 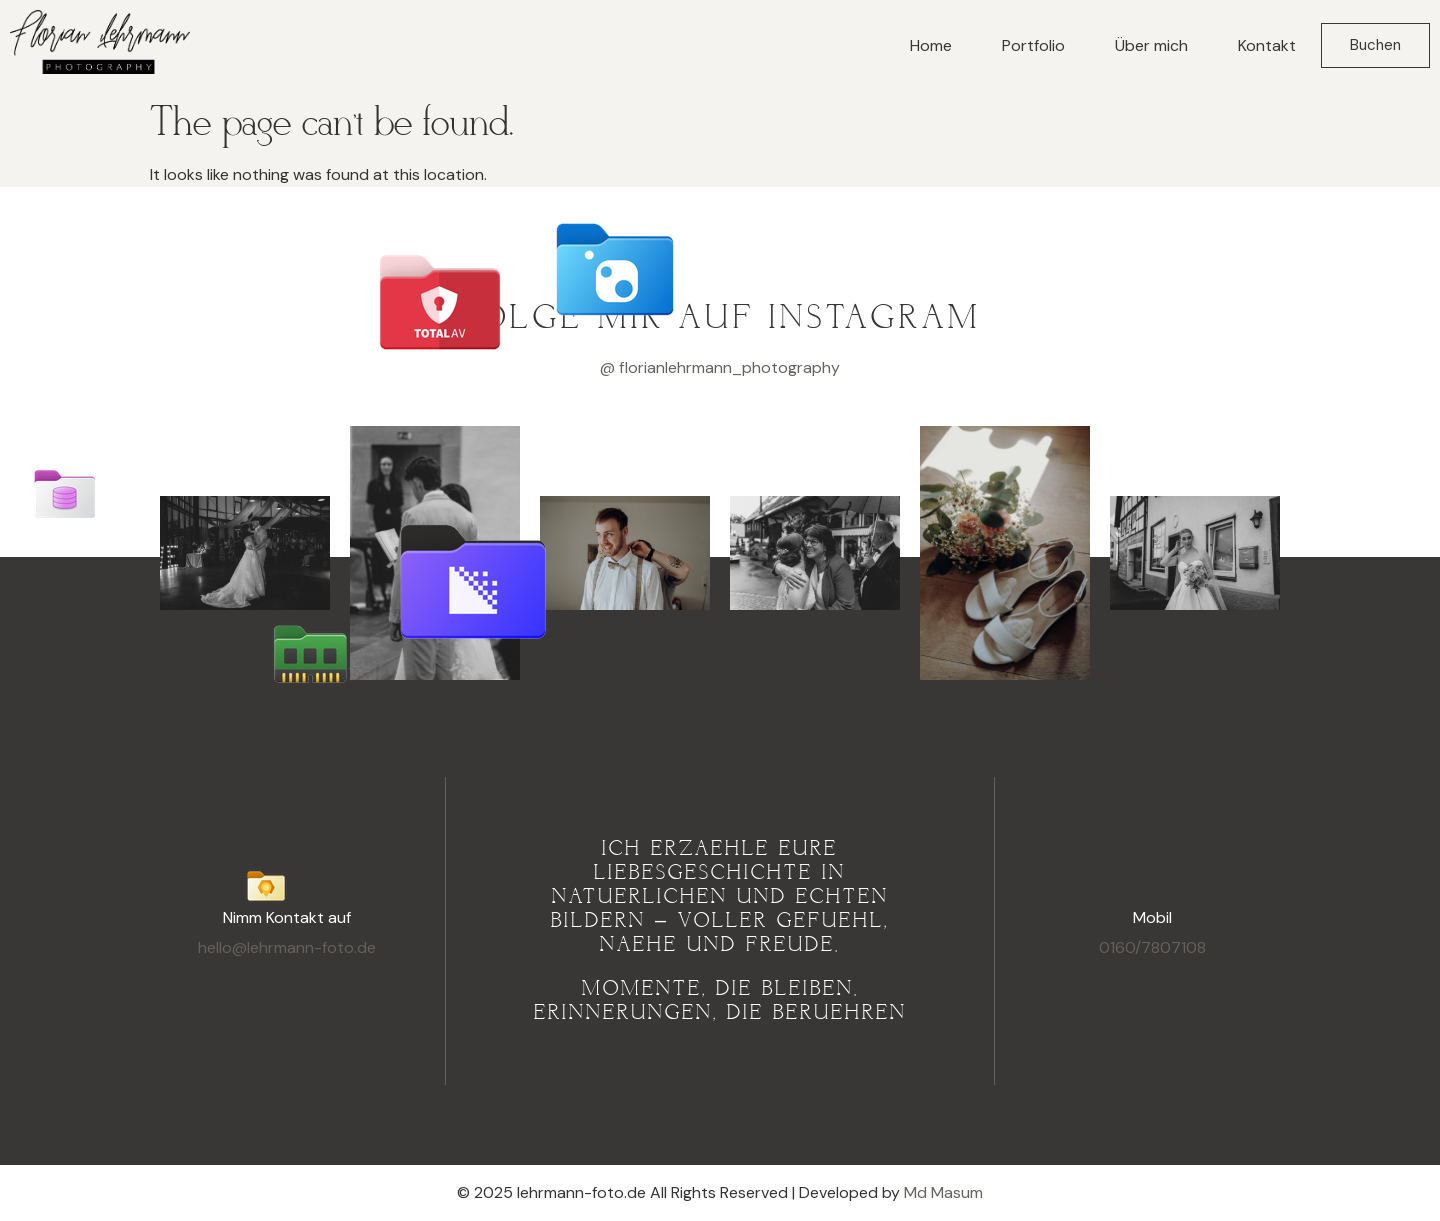 I want to click on open TotalAV antivirus program folder, so click(x=439, y=305).